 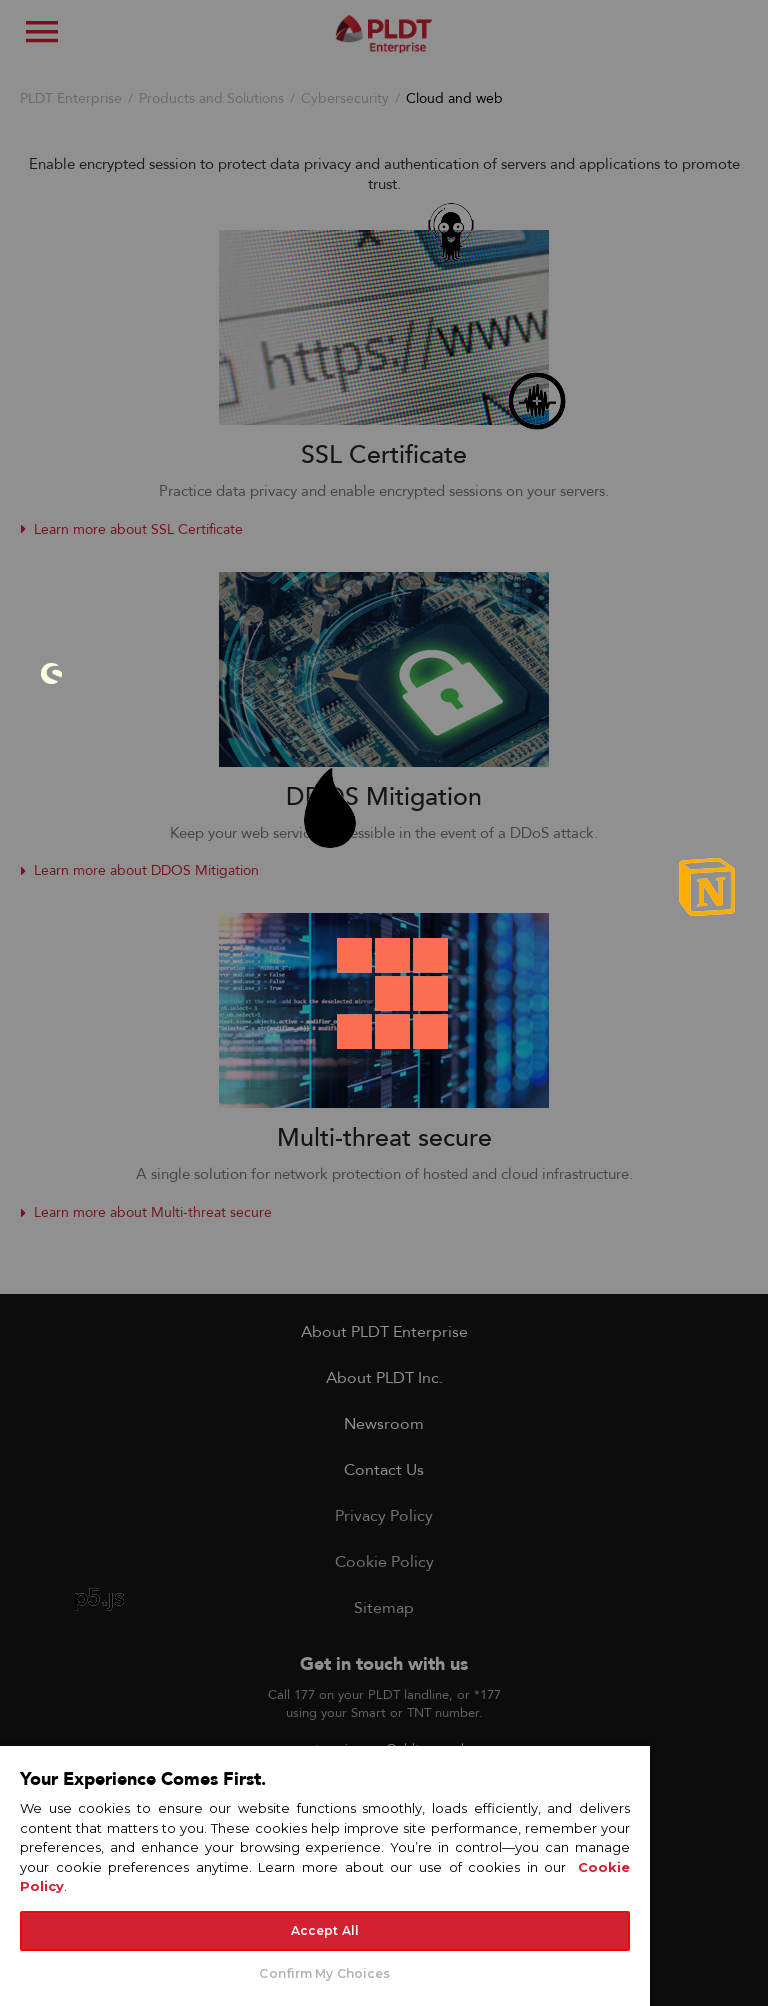 What do you see at coordinates (51, 673) in the screenshot?
I see `Shopware e-commerce platform logo` at bounding box center [51, 673].